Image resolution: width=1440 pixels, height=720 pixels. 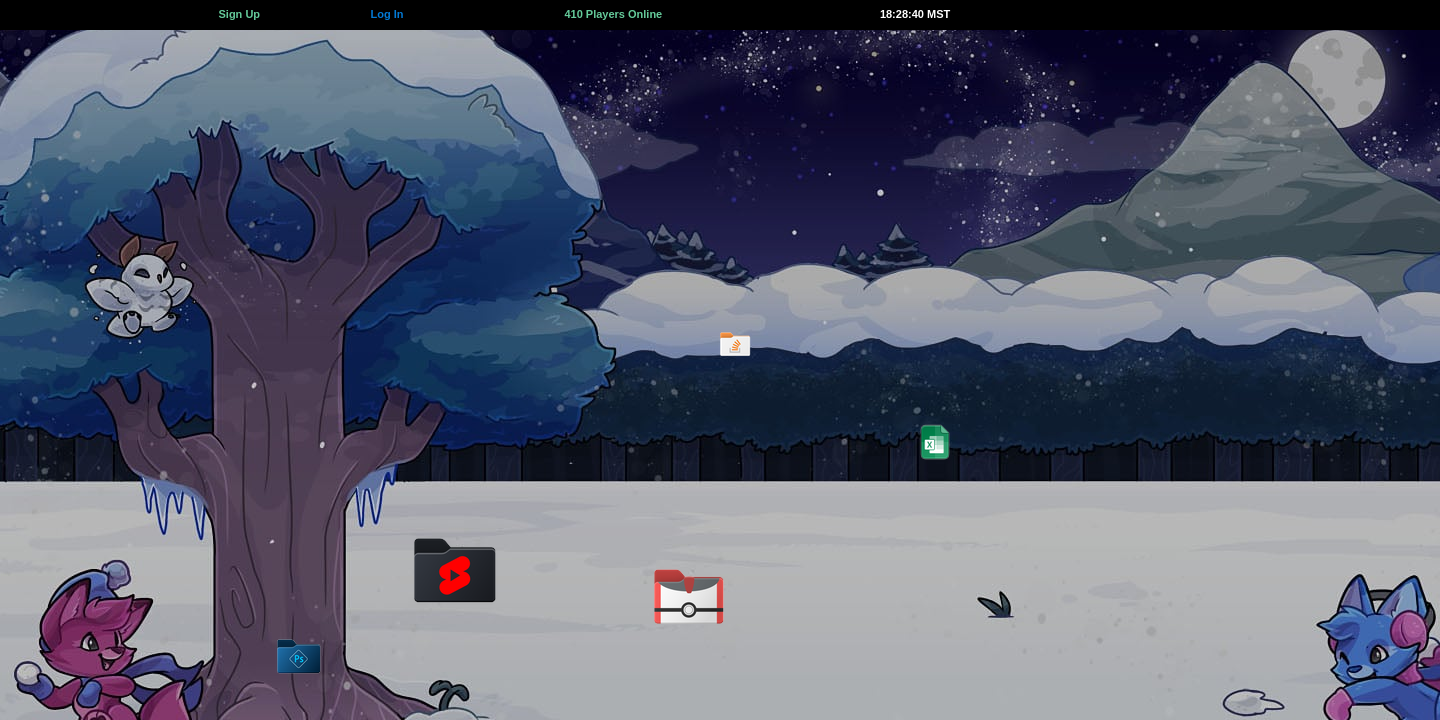 I want to click on open an excel spreadsheet file, so click(x=935, y=442).